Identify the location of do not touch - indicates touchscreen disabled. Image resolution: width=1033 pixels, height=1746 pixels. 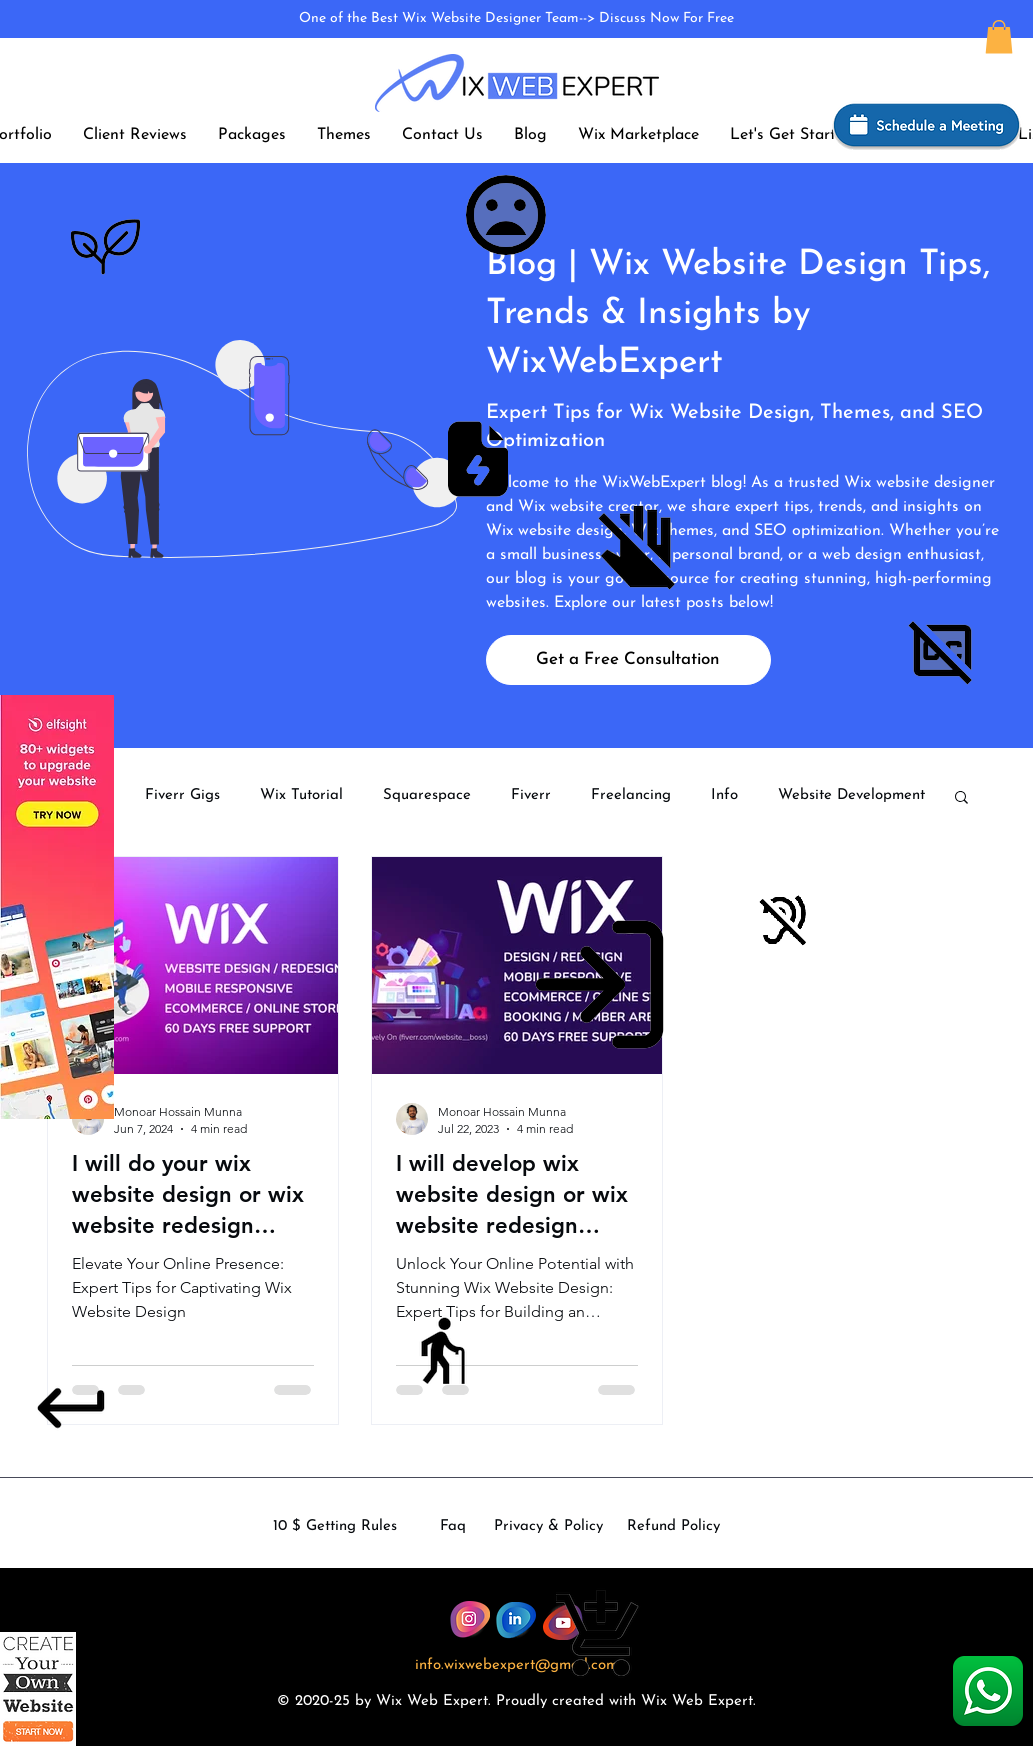
(639, 548).